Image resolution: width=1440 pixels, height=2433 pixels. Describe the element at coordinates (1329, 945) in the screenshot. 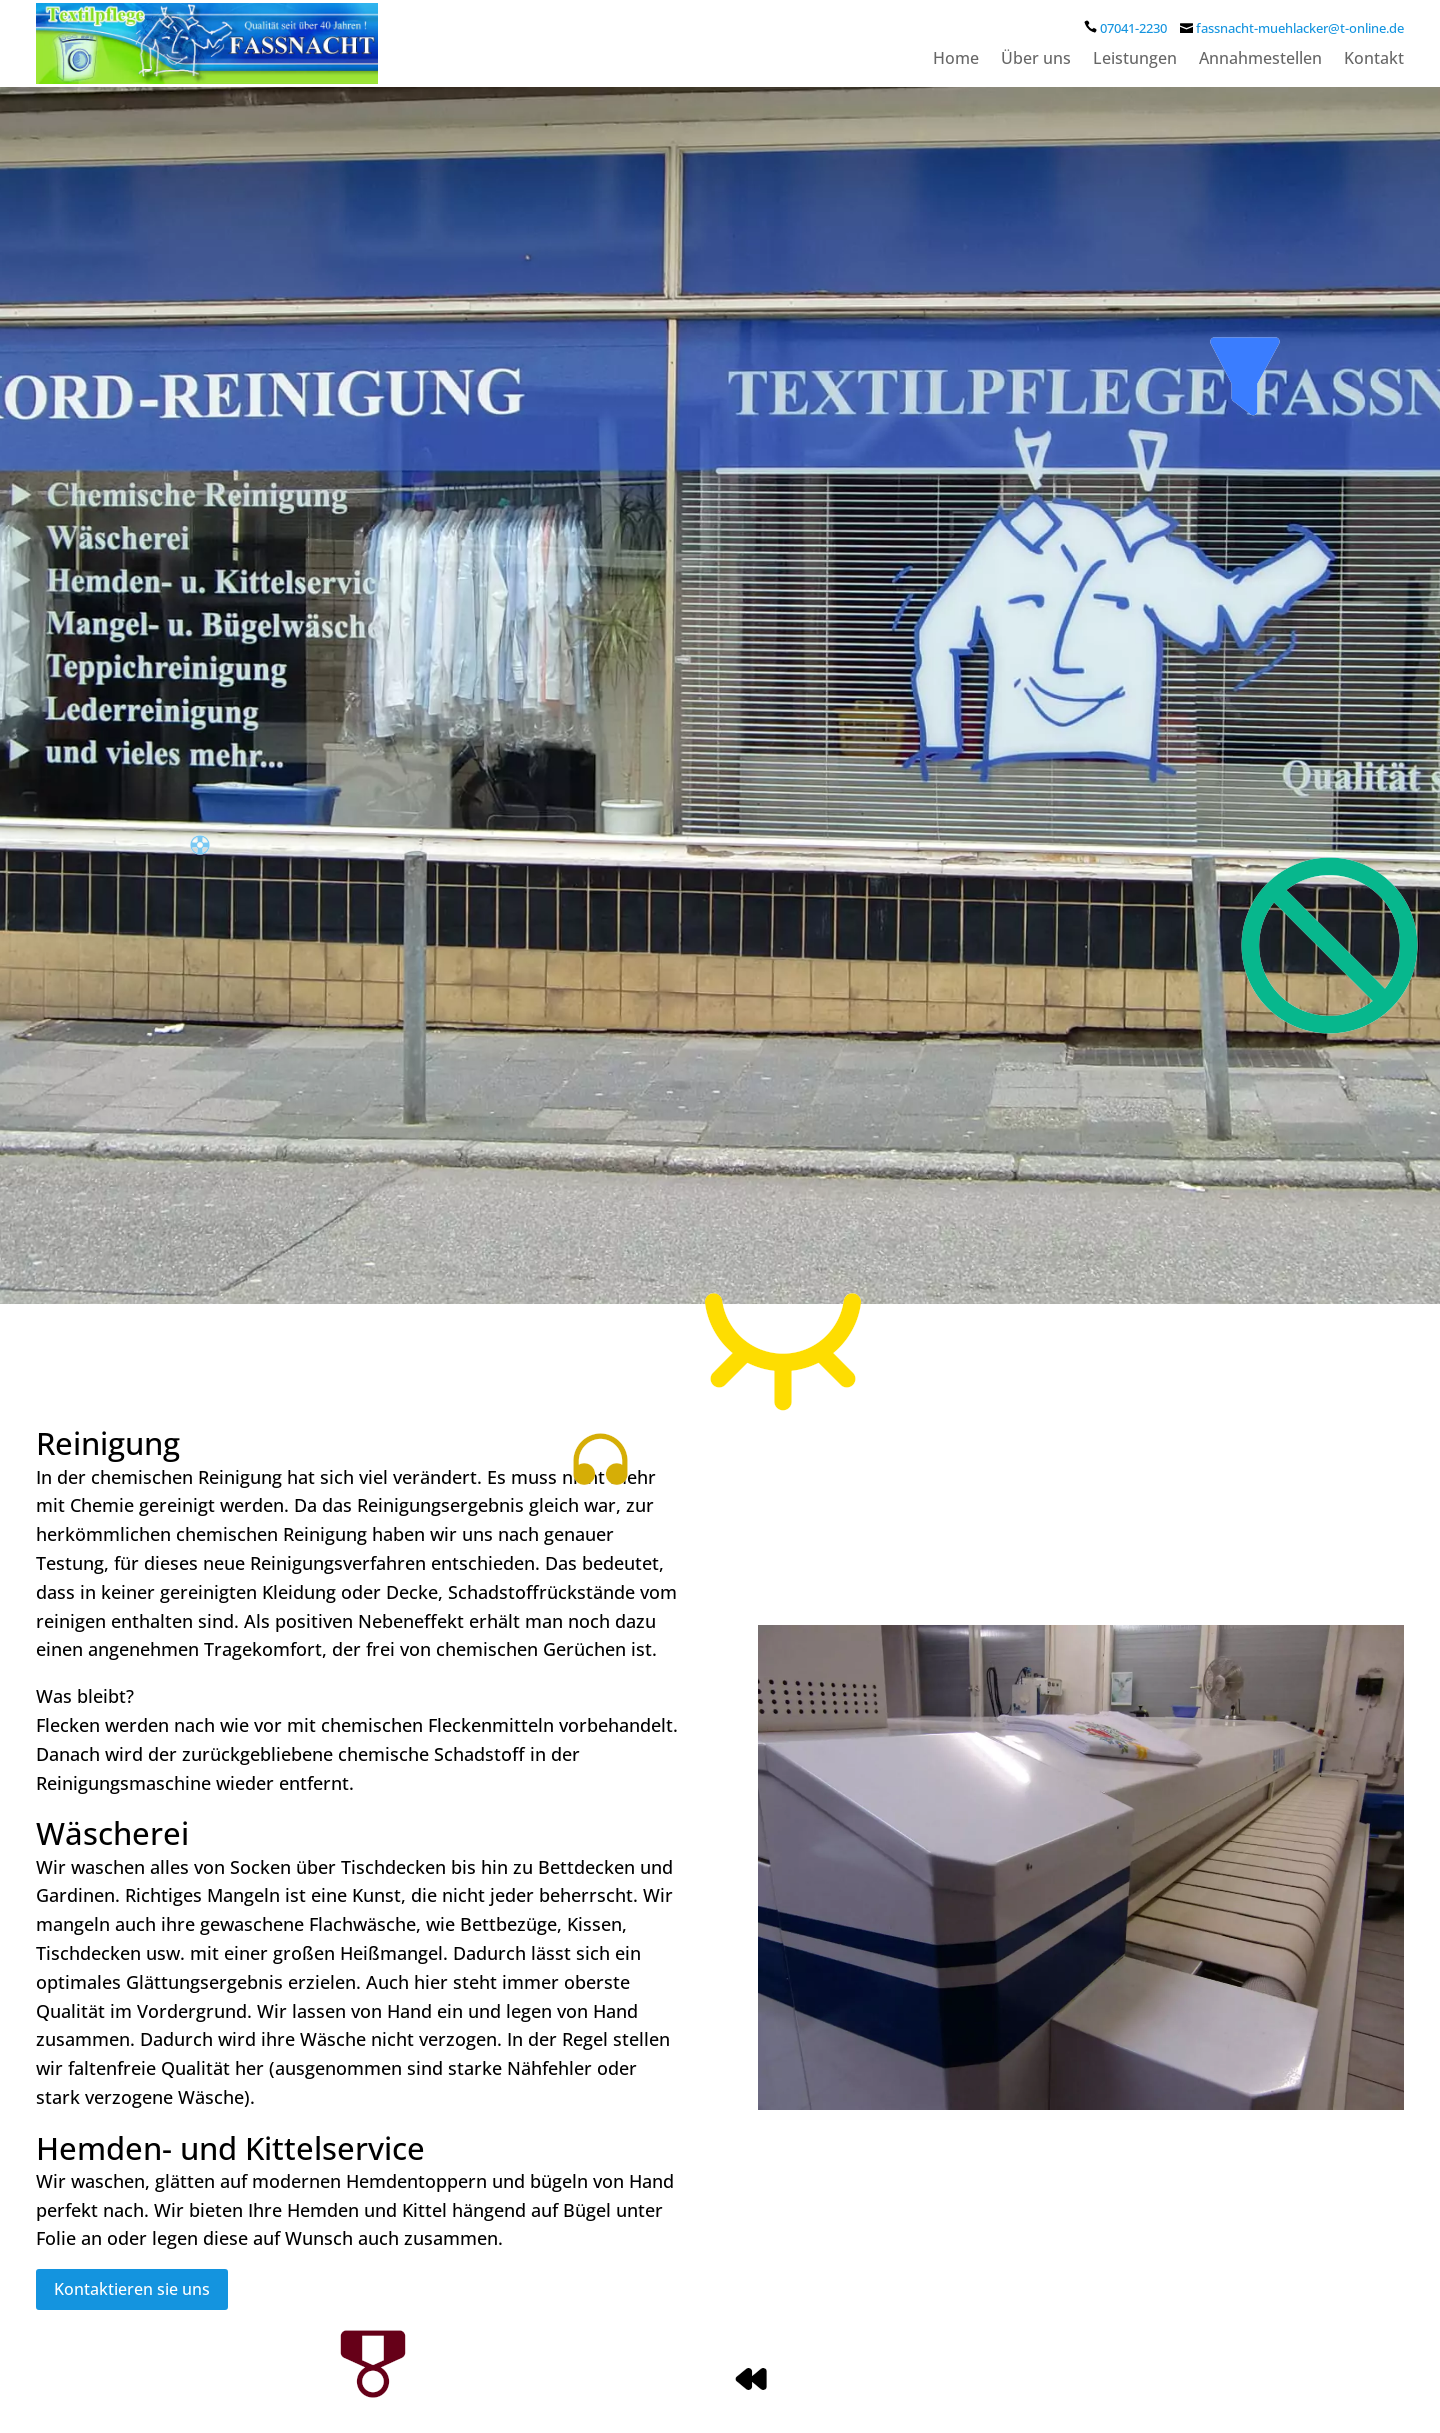

I see `indicates blocked or prohibited action` at that location.